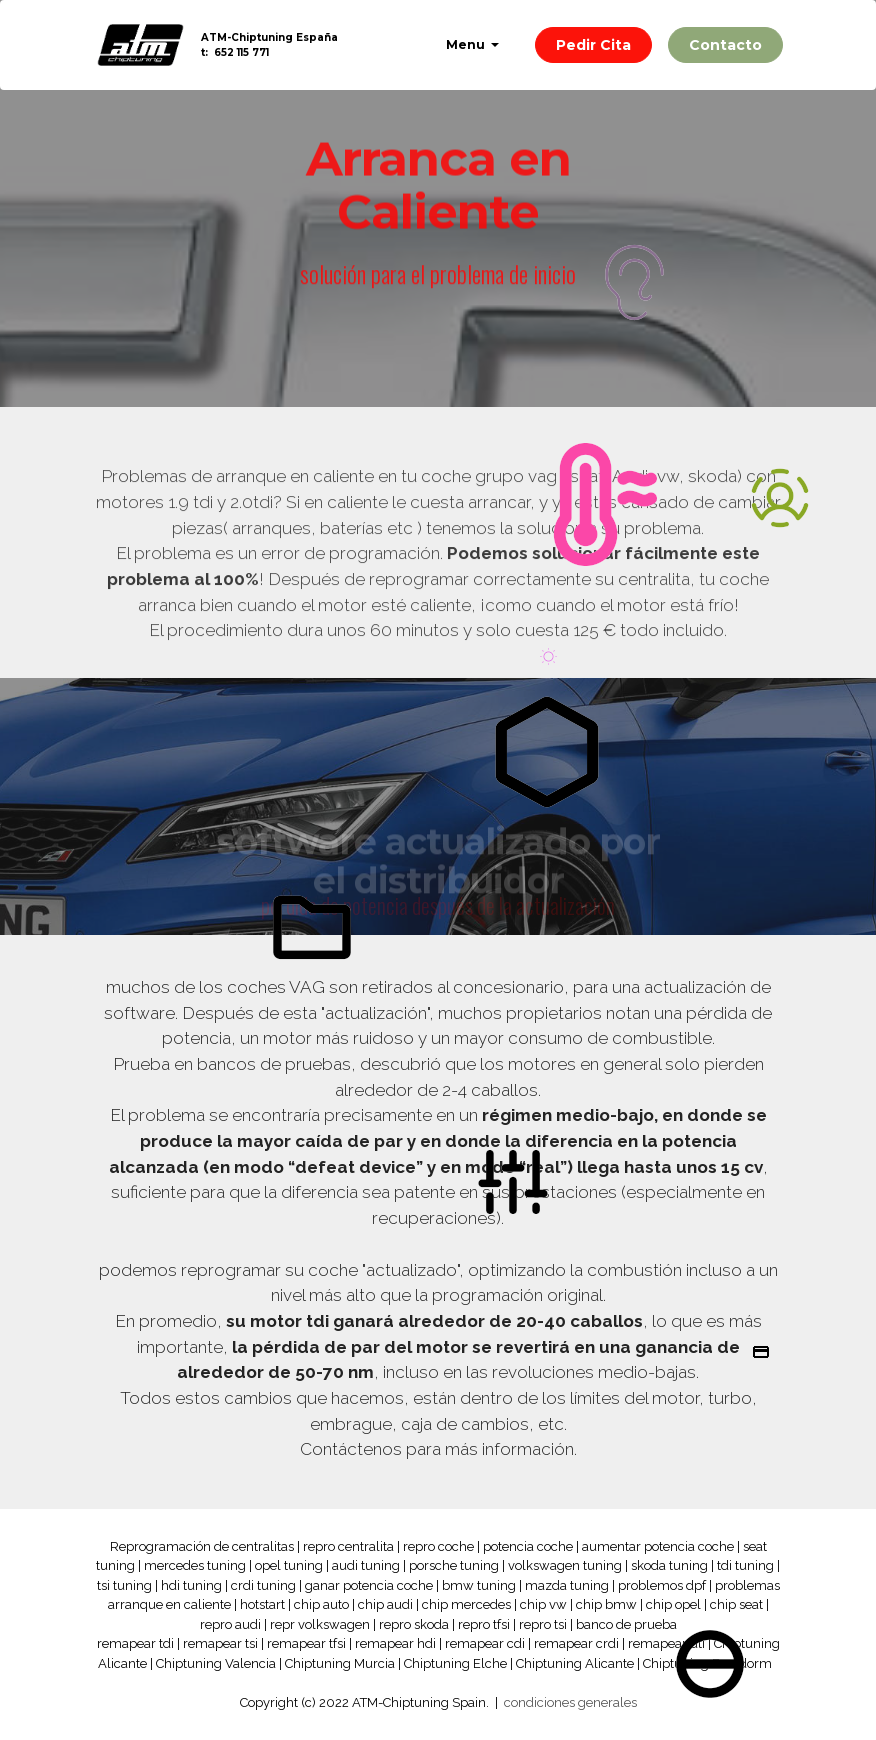 The height and width of the screenshot is (1740, 876). Describe the element at coordinates (710, 1664) in the screenshot. I see `select agender identity option` at that location.